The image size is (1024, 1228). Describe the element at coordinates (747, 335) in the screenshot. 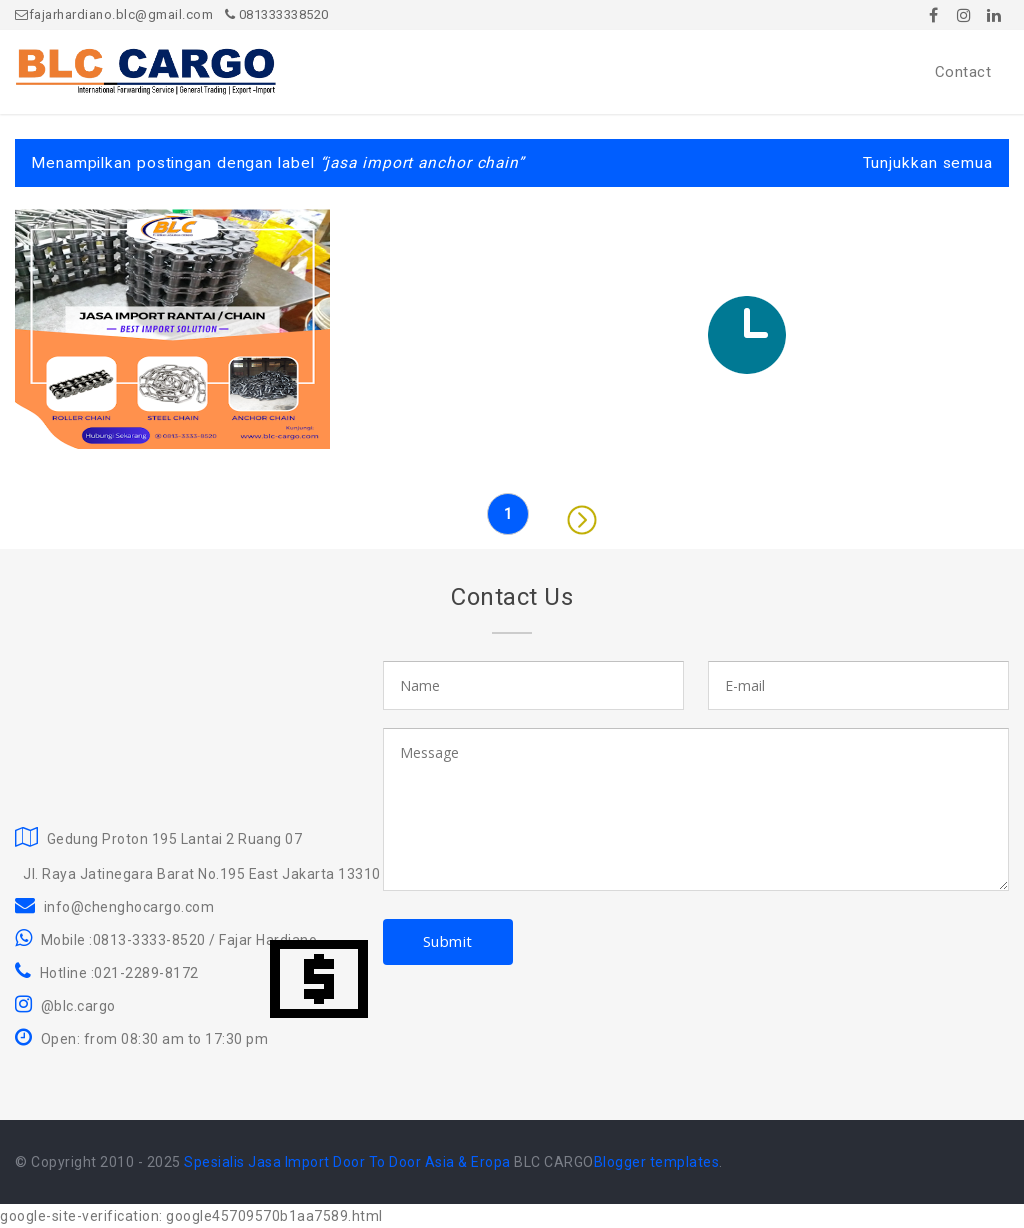

I see `view current time` at that location.